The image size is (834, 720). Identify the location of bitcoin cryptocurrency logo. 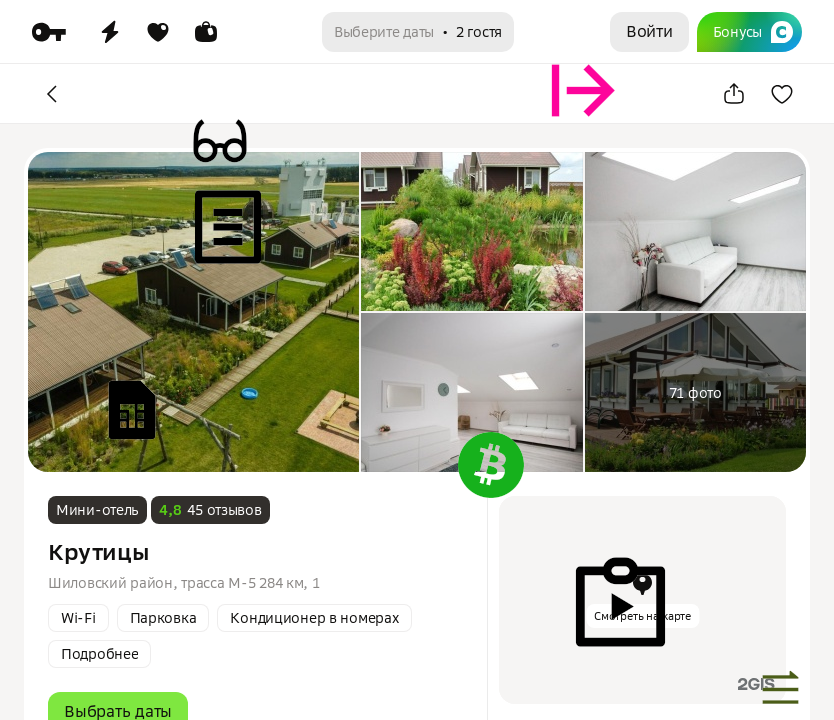
(491, 465).